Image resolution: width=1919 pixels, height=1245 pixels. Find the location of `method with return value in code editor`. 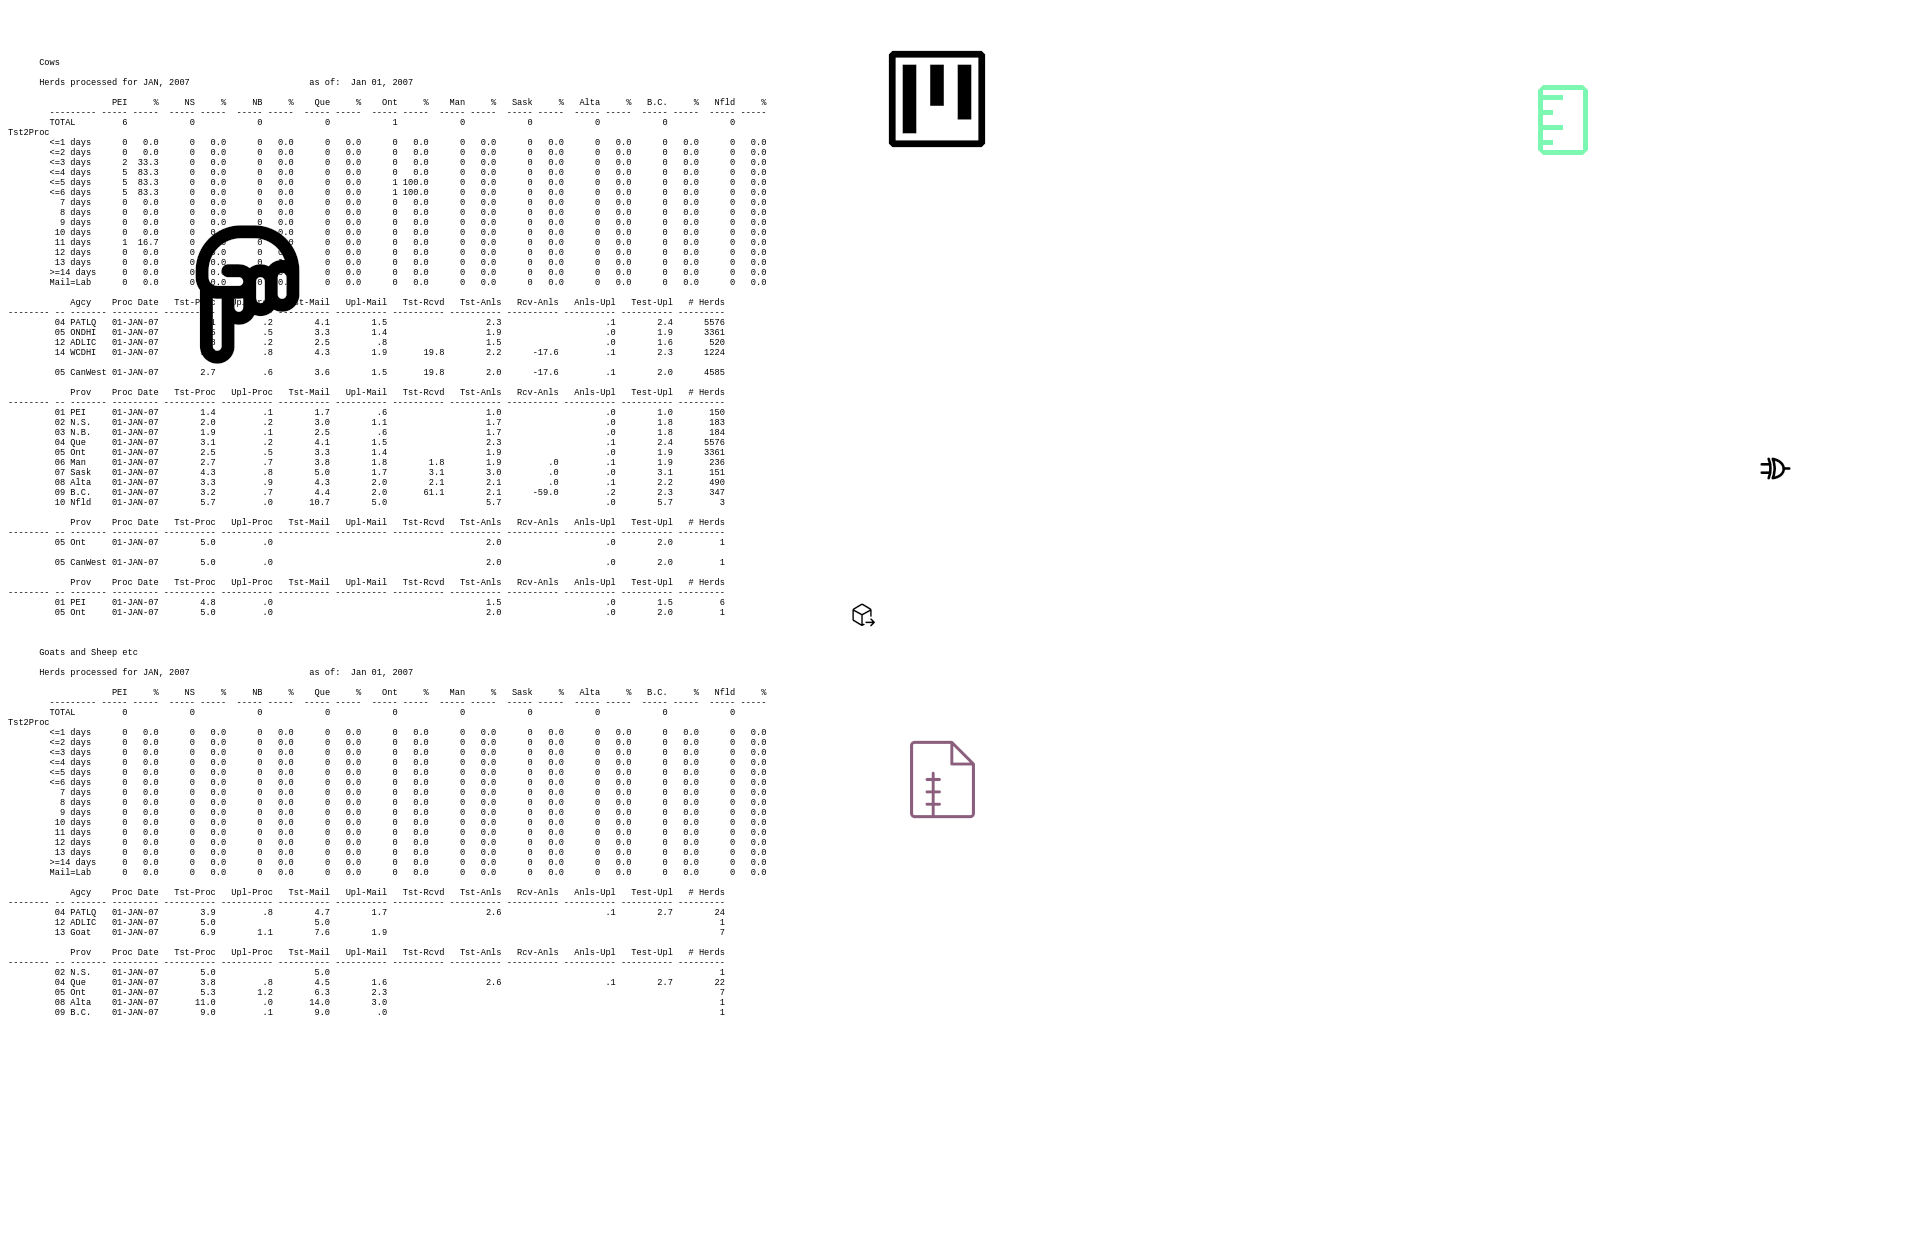

method with return value in code editor is located at coordinates (862, 615).